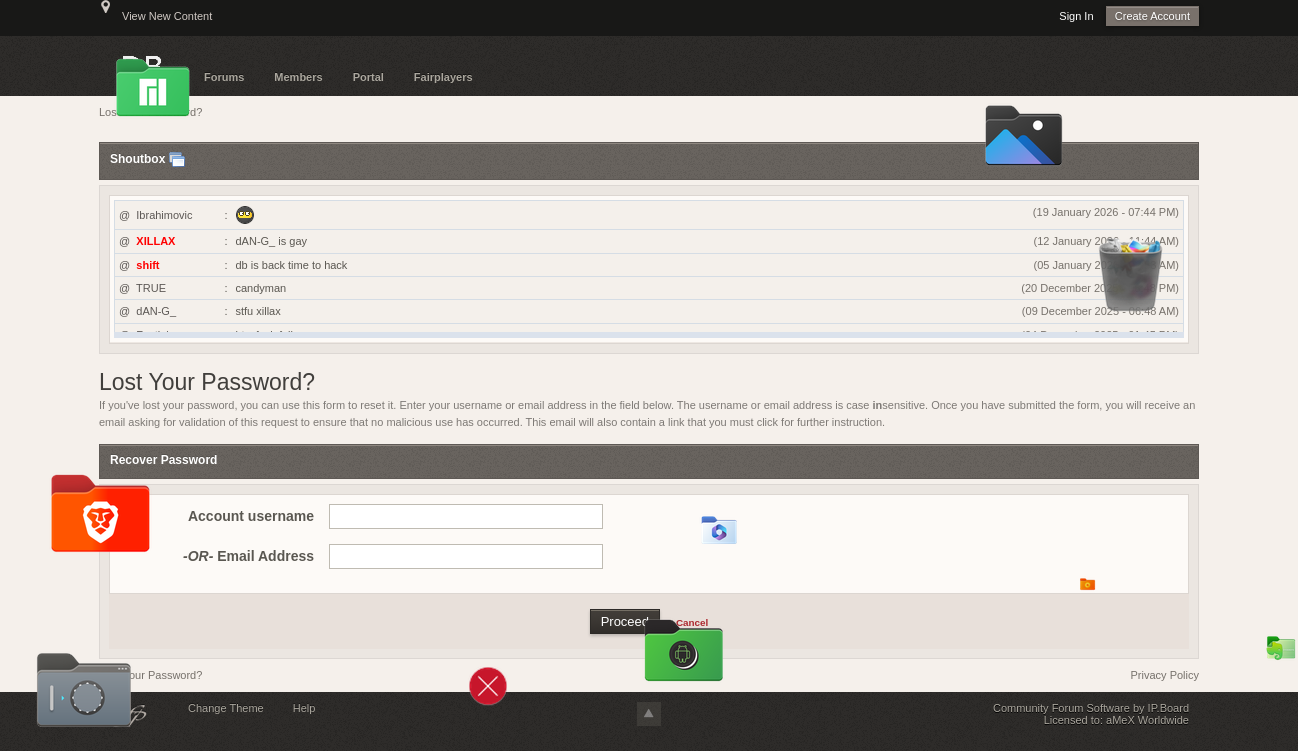  Describe the element at coordinates (488, 686) in the screenshot. I see `indicates a file cannot sync to Dropbox` at that location.